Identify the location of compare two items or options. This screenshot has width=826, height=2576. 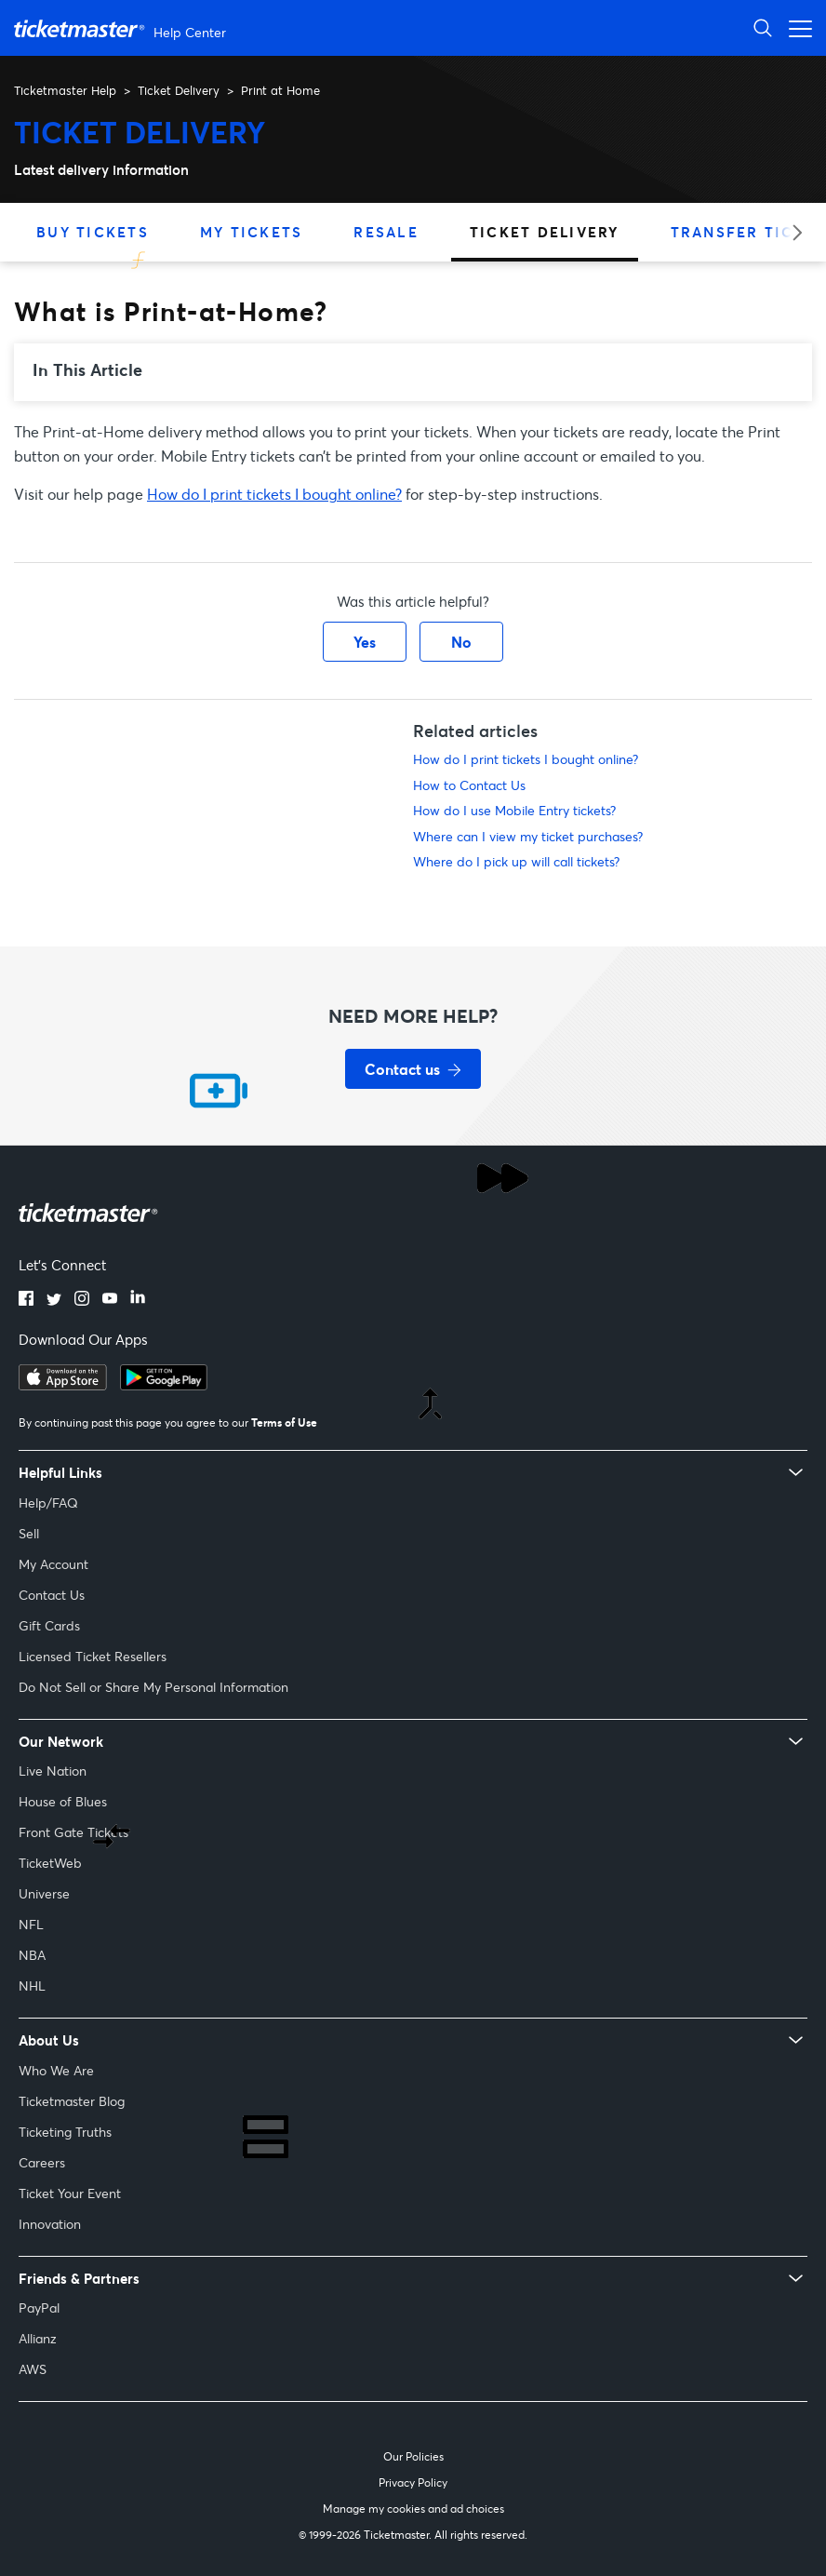
(112, 1836).